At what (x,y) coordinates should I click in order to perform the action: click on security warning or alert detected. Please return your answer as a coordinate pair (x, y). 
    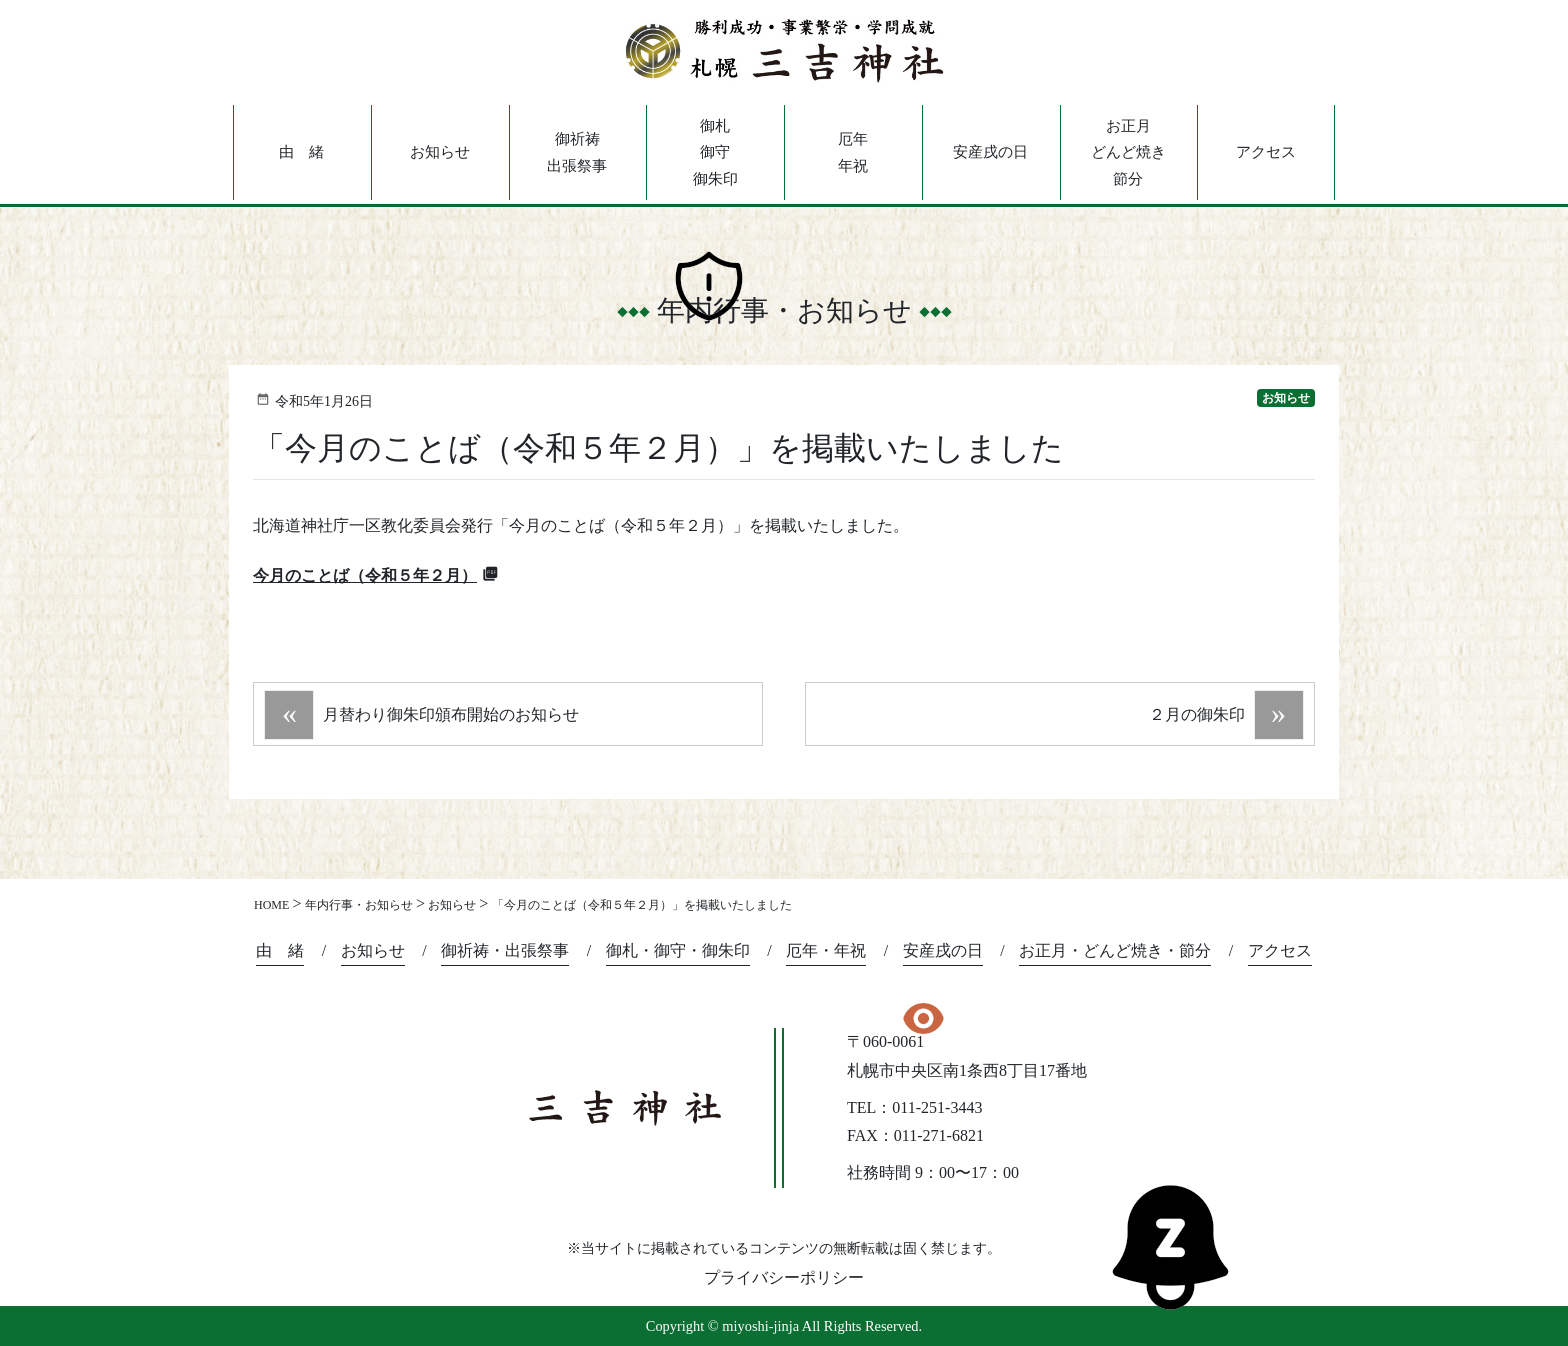
    Looking at the image, I should click on (709, 286).